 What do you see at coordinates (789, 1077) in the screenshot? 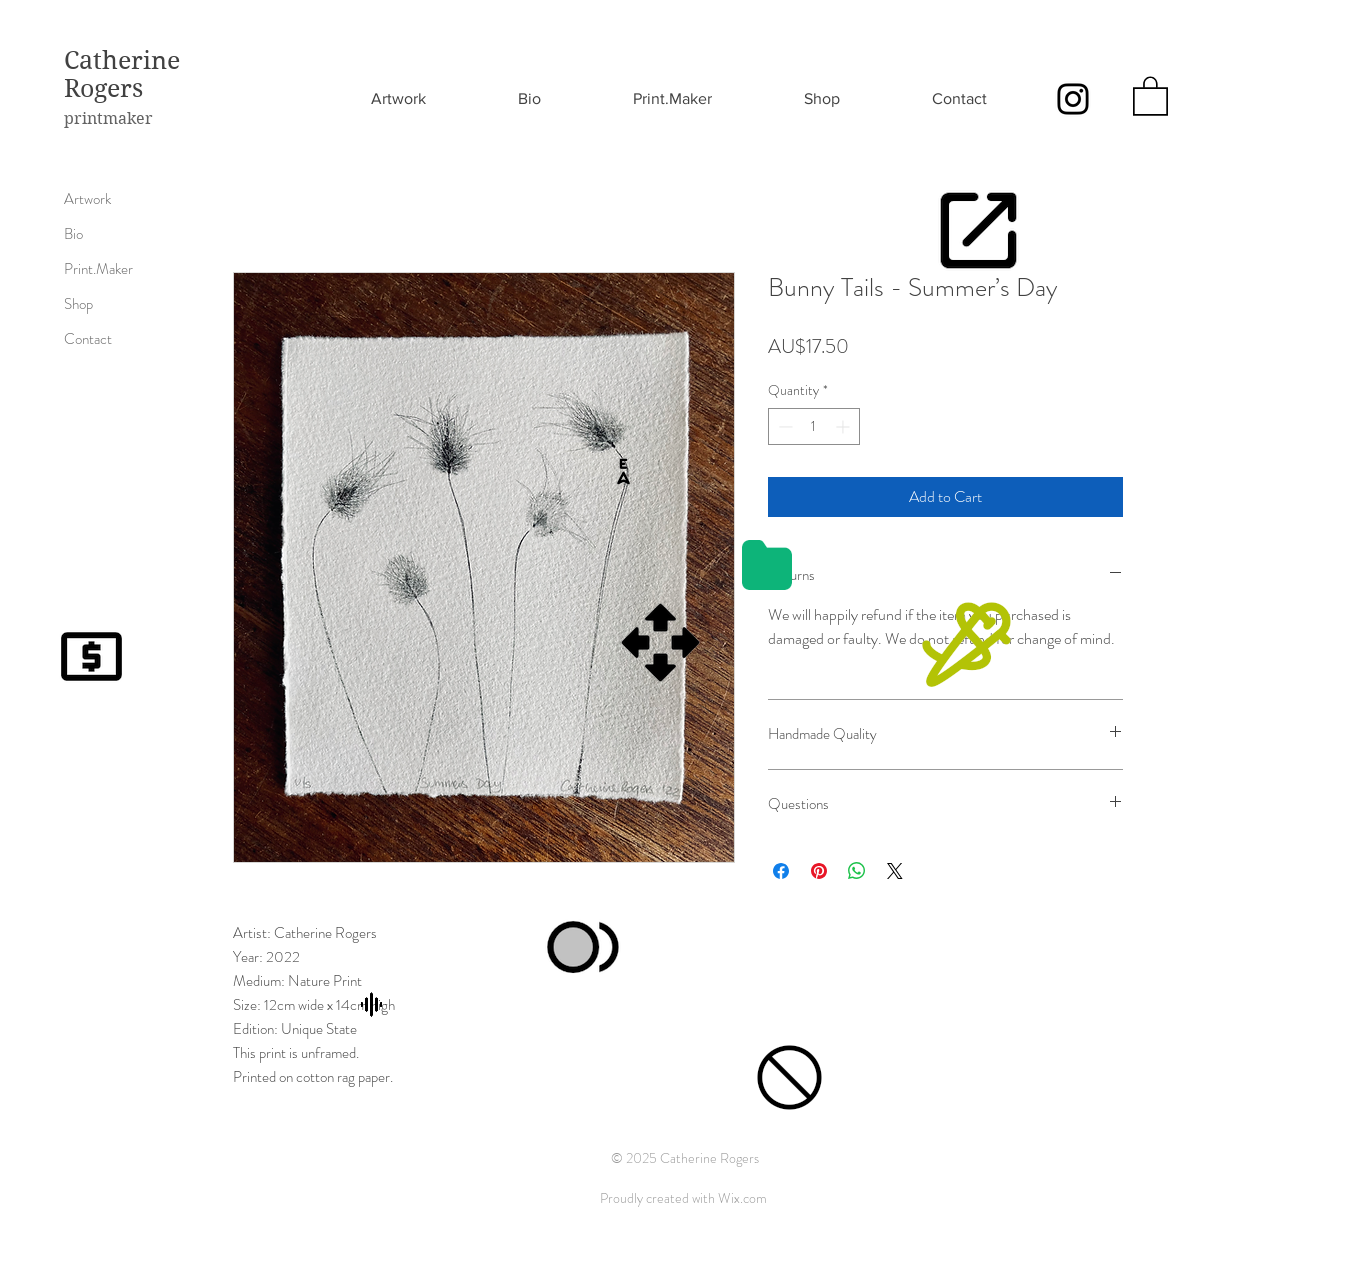
I see `indicates a blocked or prohibited action` at bounding box center [789, 1077].